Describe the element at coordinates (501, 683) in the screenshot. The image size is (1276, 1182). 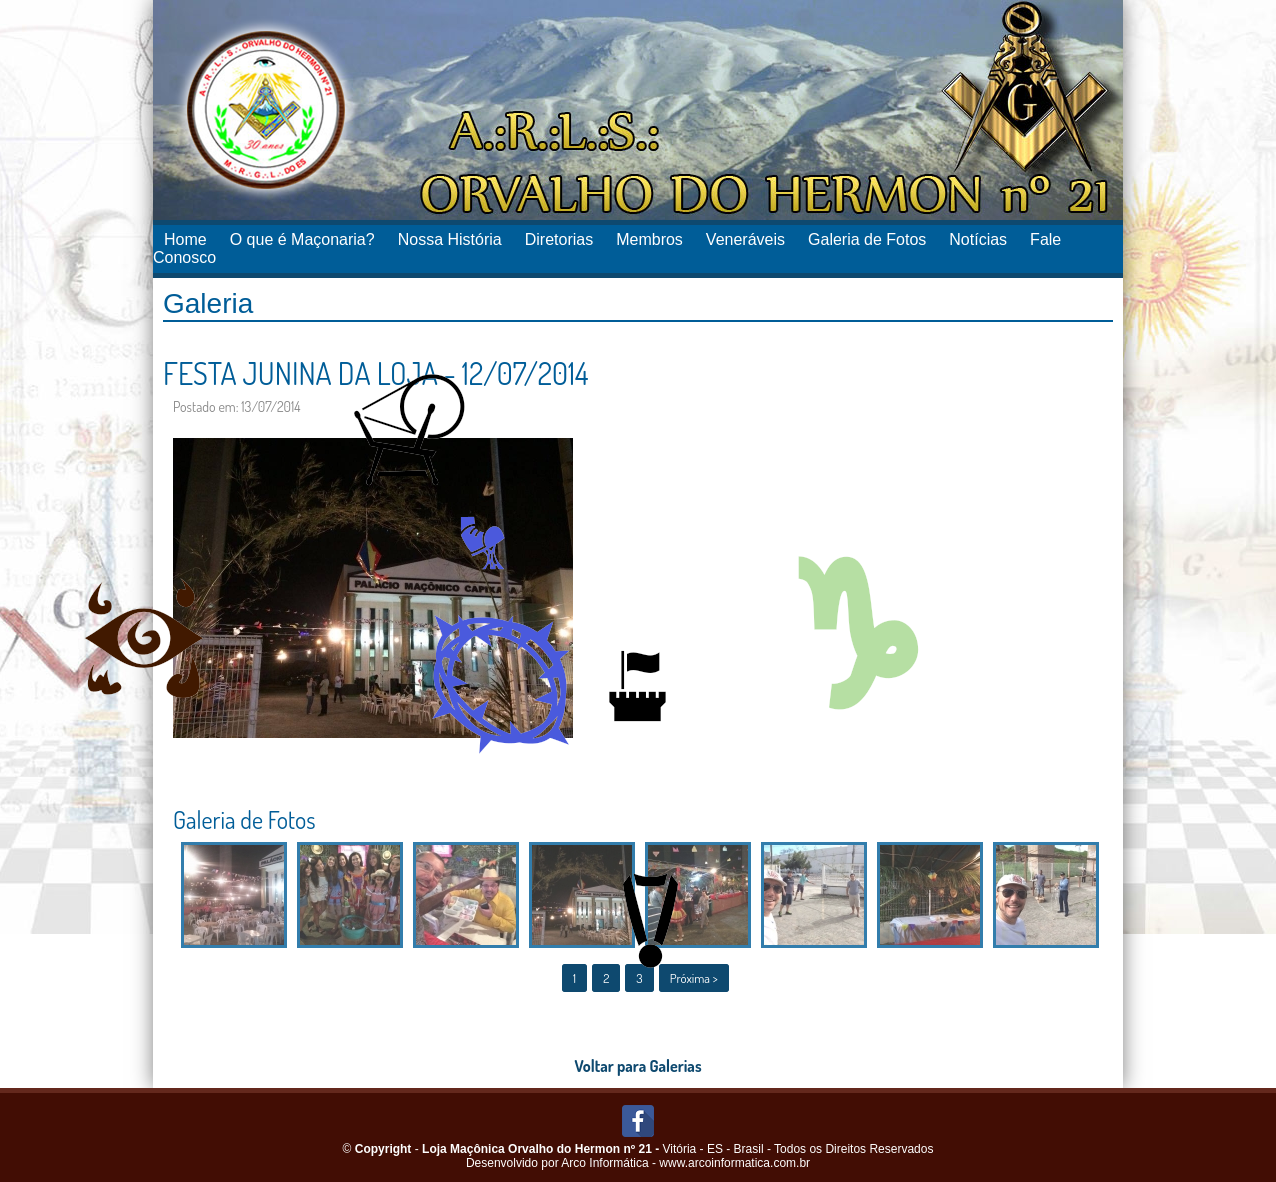
I see `indicates restricted or prohibited area` at that location.